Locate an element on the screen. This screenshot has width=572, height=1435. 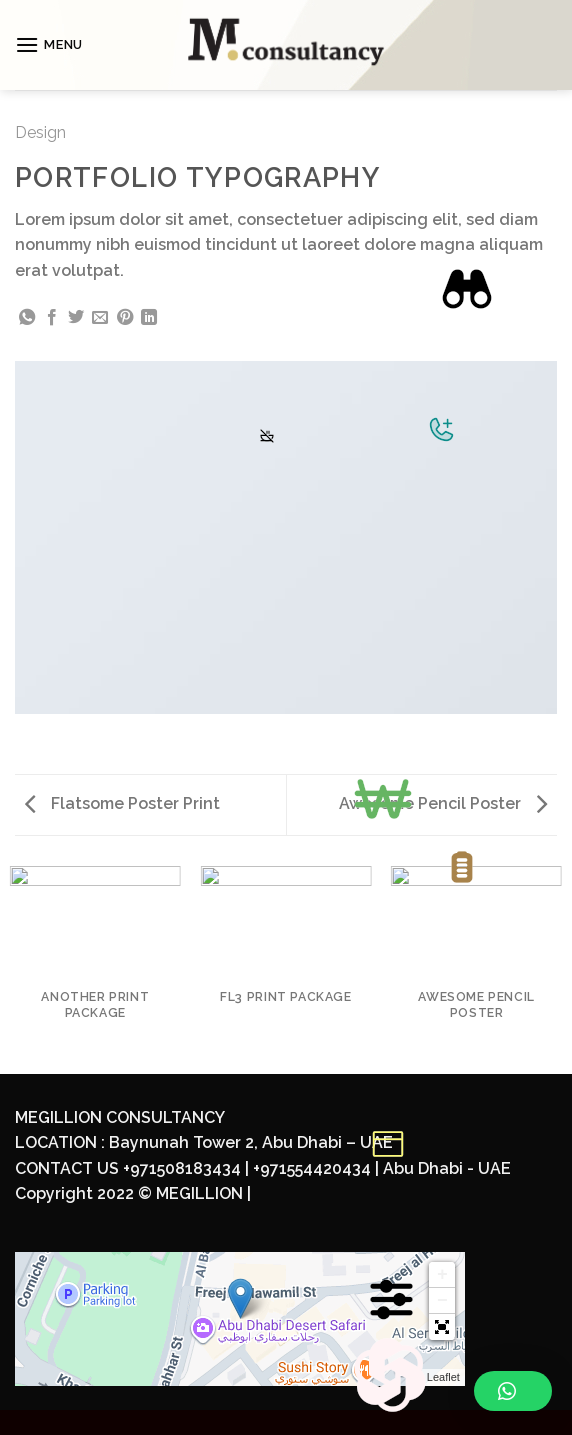
soup or hot food unavailable is located at coordinates (267, 436).